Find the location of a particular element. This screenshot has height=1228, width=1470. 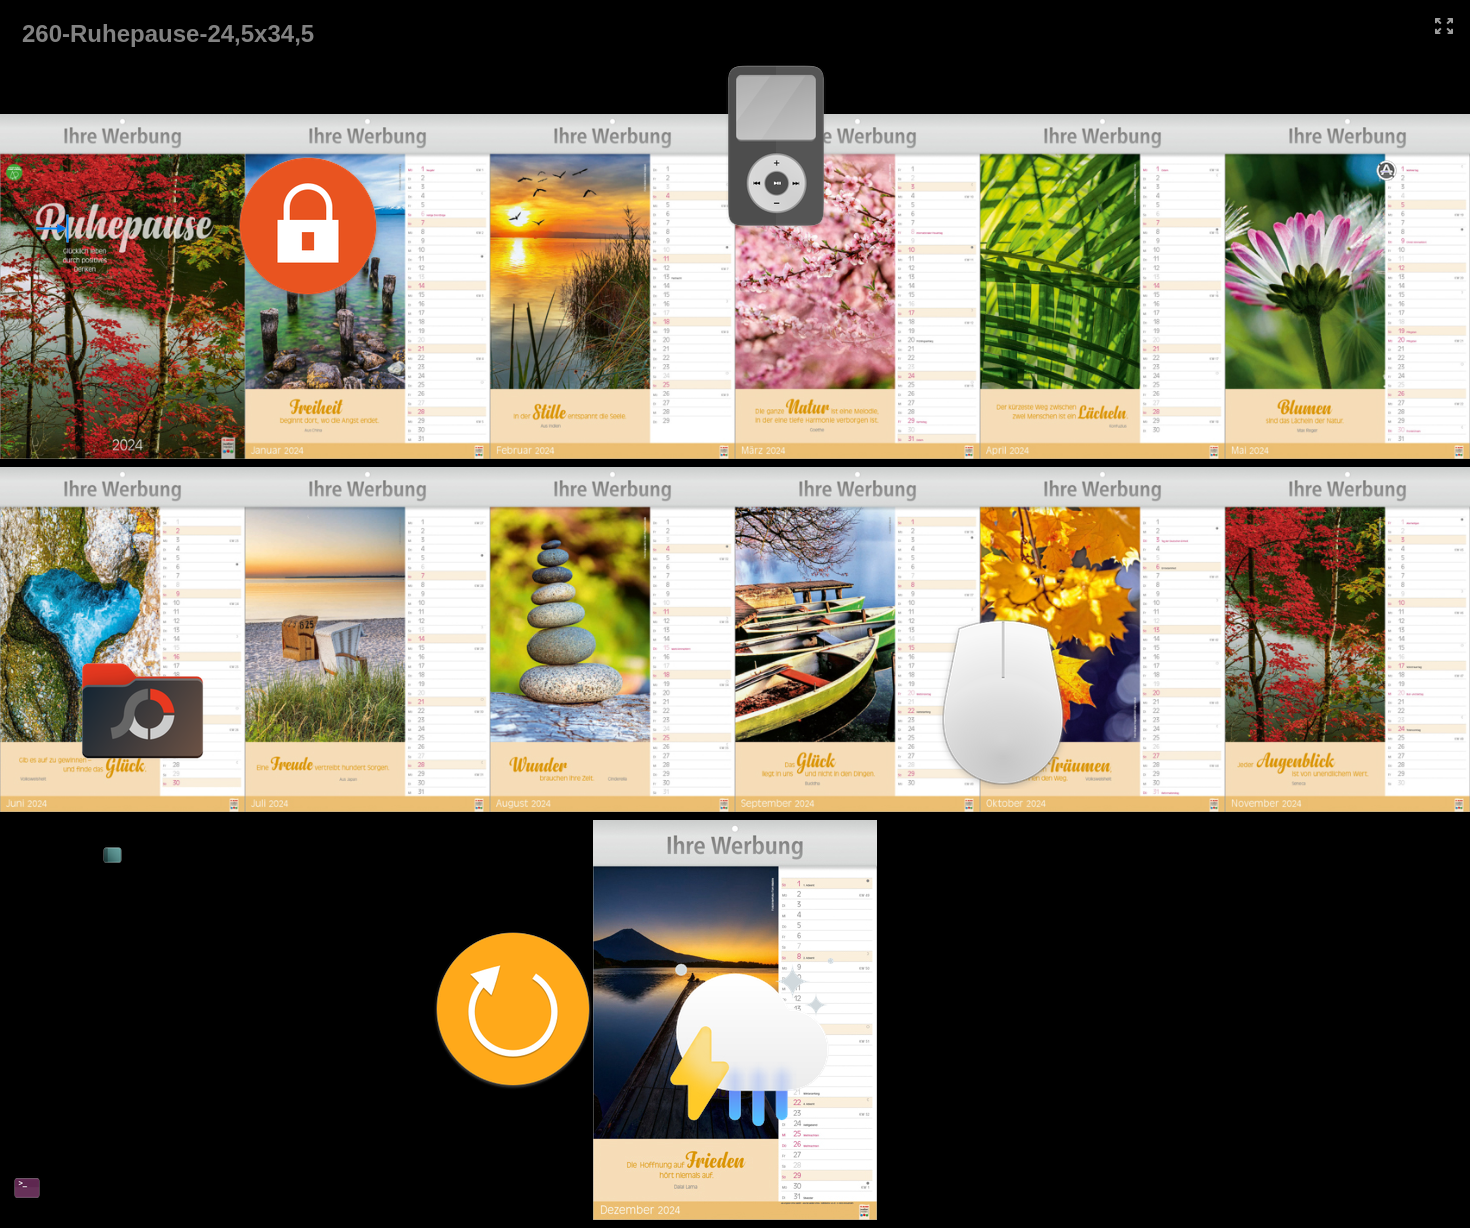

mouse input device settings is located at coordinates (1004, 702).